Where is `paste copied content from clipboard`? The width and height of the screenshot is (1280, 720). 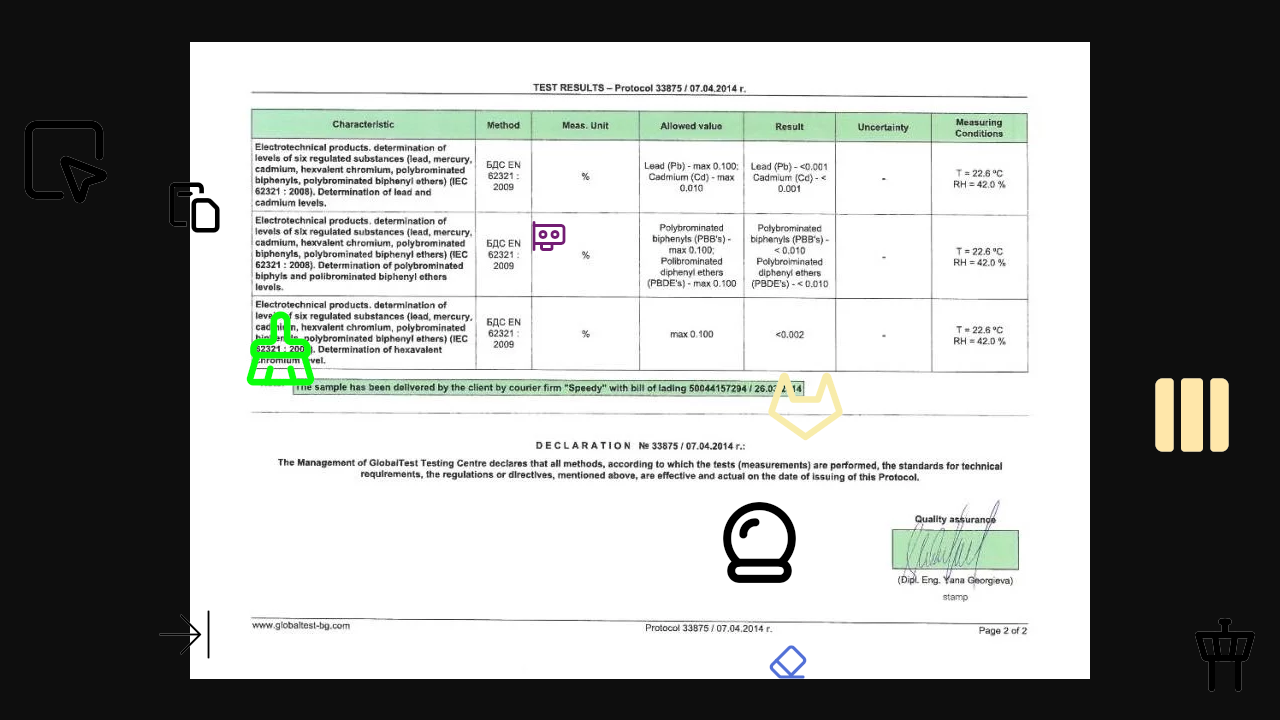
paste copied content from clipboard is located at coordinates (194, 207).